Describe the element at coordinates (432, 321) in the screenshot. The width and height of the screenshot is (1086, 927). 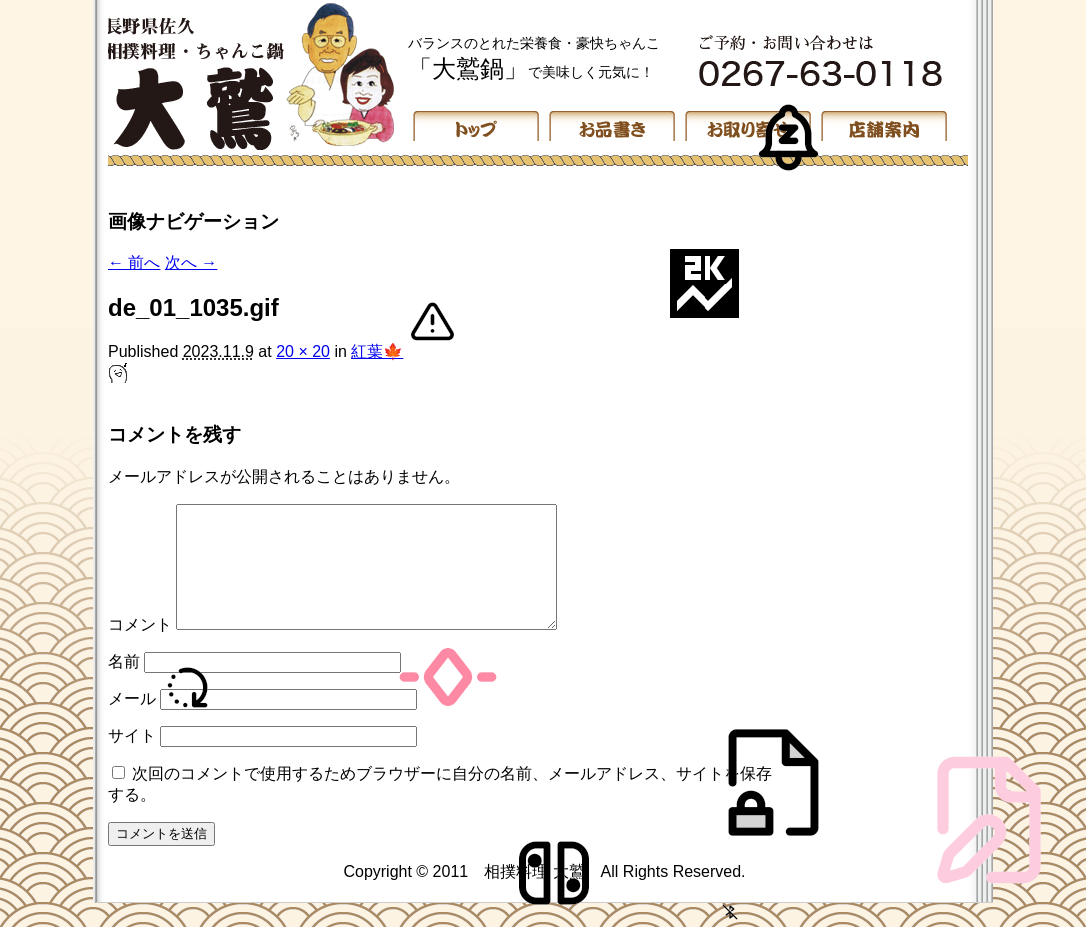
I see `warning or caution indicator` at that location.